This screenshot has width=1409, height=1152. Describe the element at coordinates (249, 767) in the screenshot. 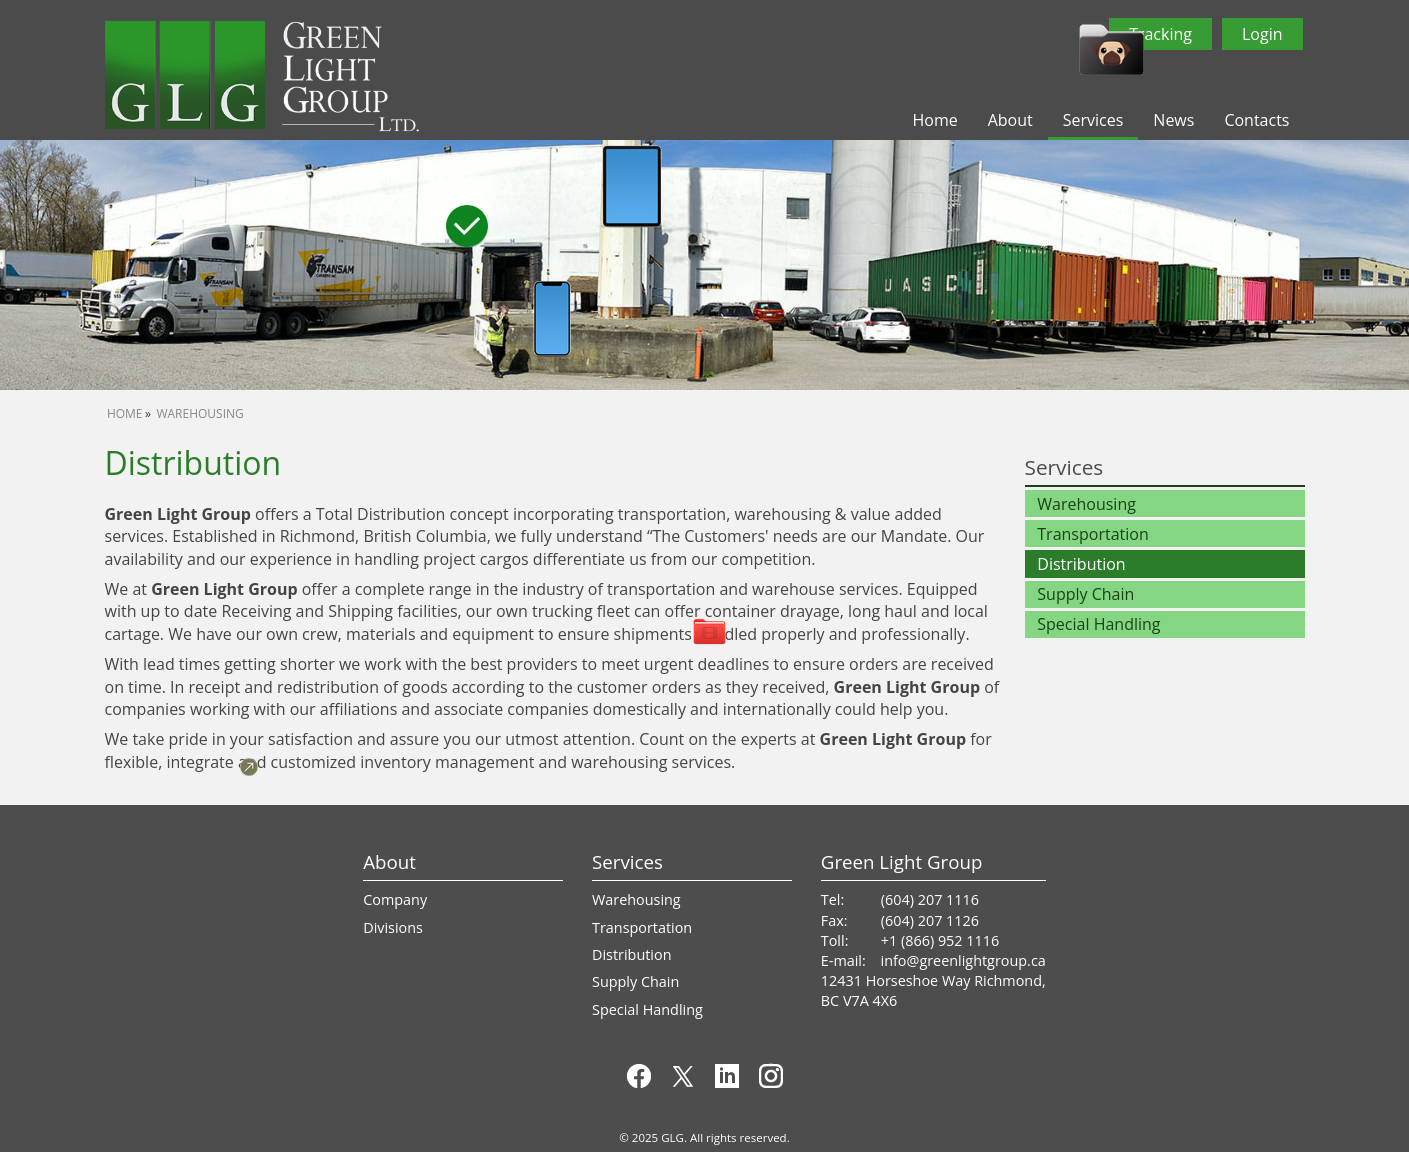

I see `indicates a symbolic link or shortcut to another file` at that location.